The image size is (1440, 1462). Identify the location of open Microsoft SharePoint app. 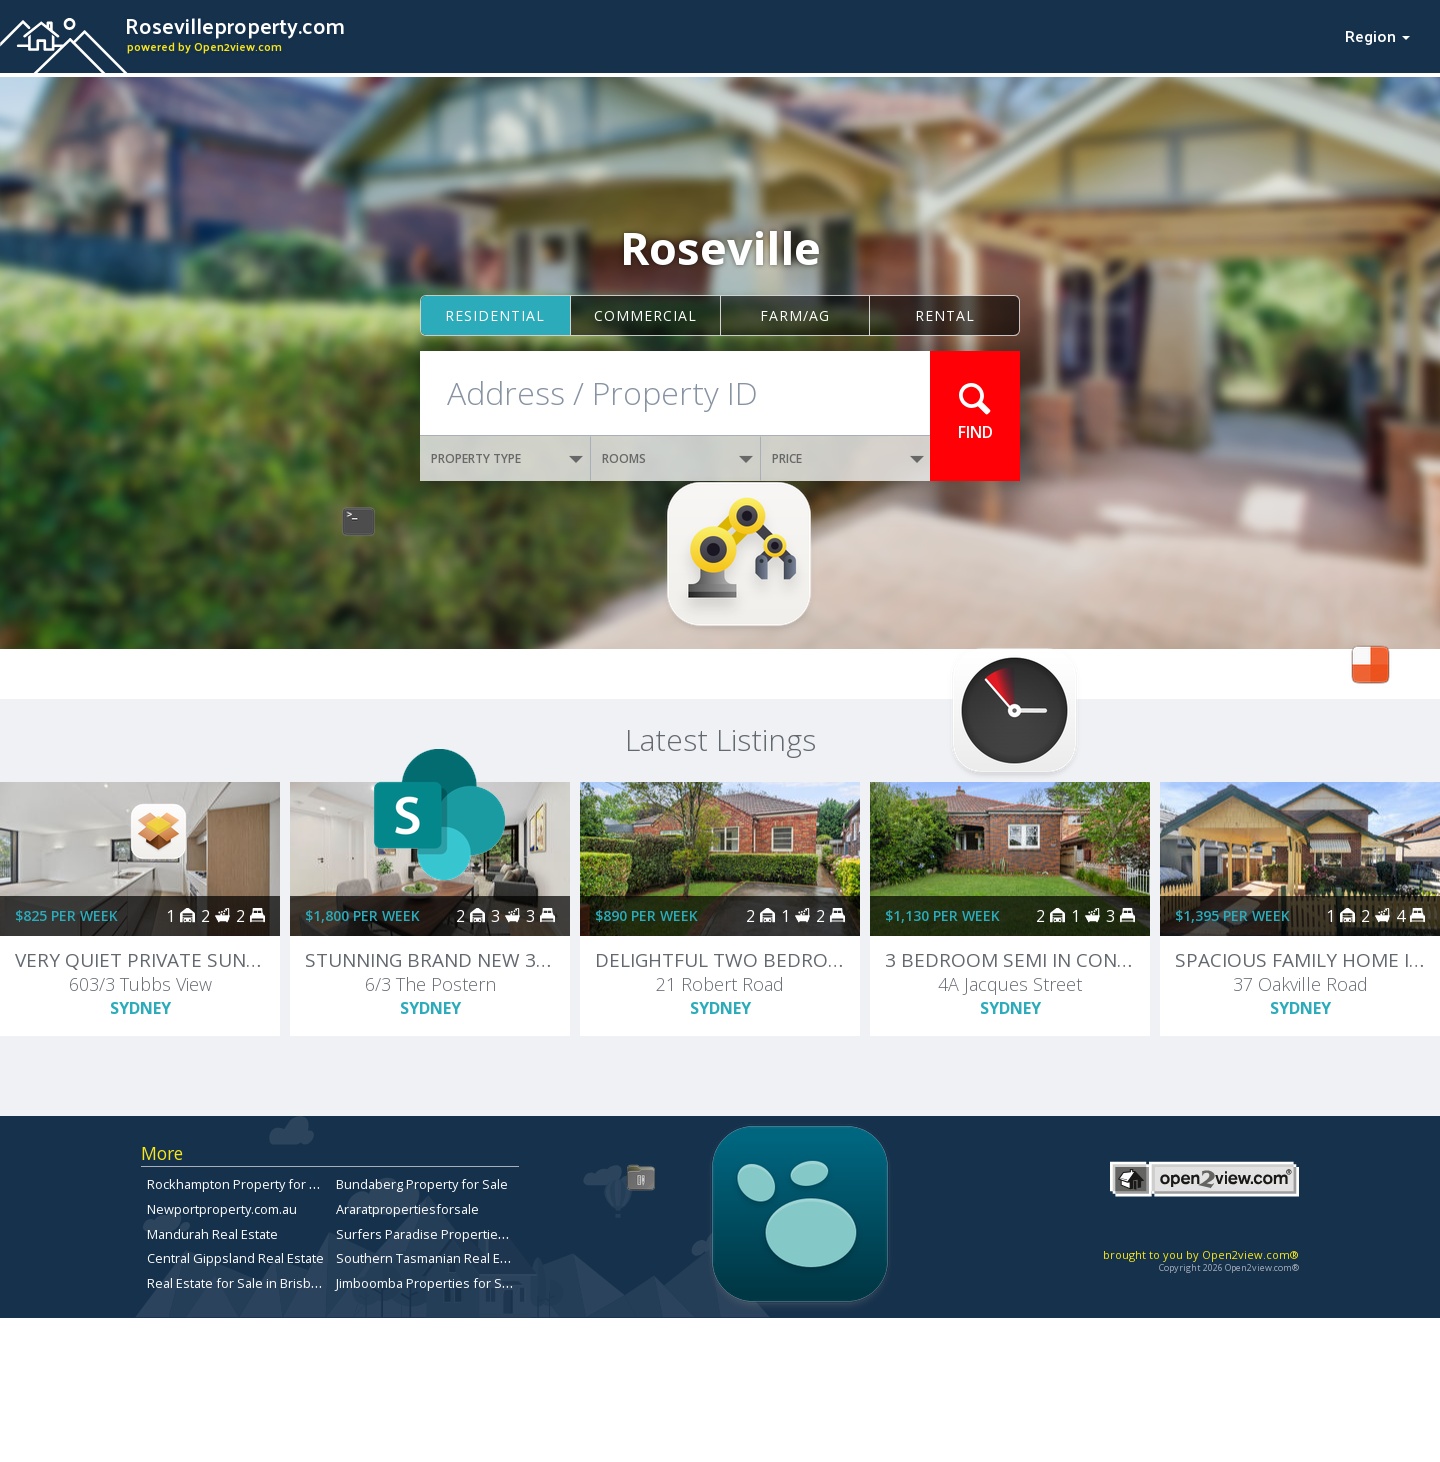
(439, 814).